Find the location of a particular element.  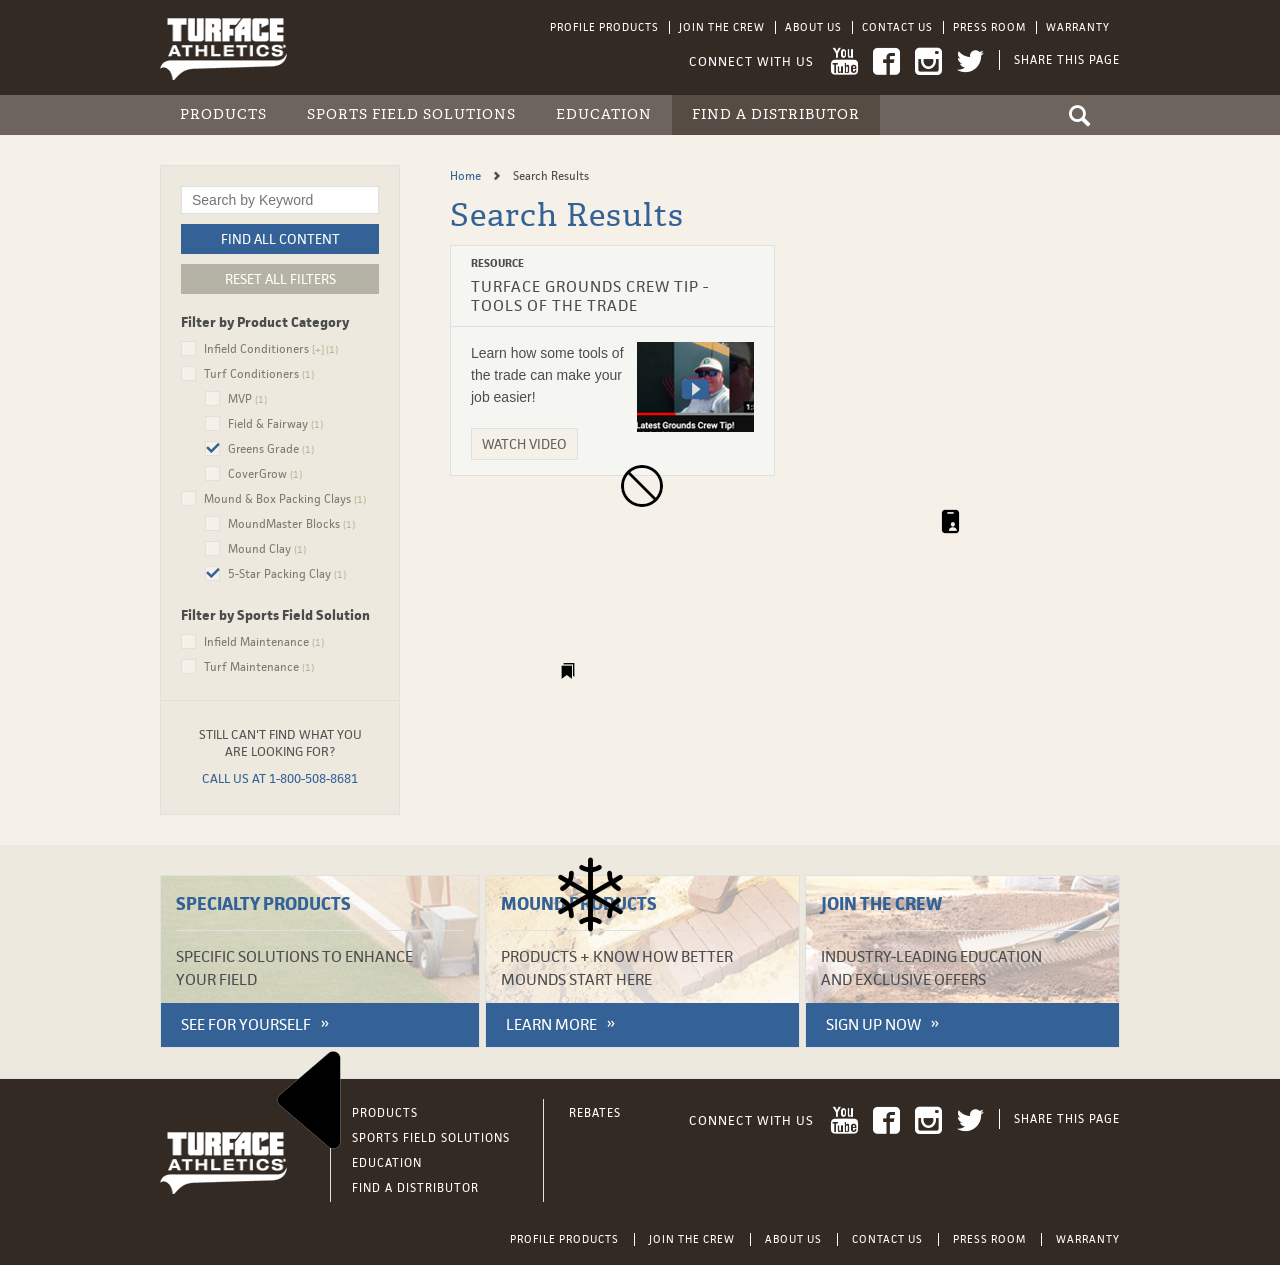

view your profile or ID information is located at coordinates (950, 521).